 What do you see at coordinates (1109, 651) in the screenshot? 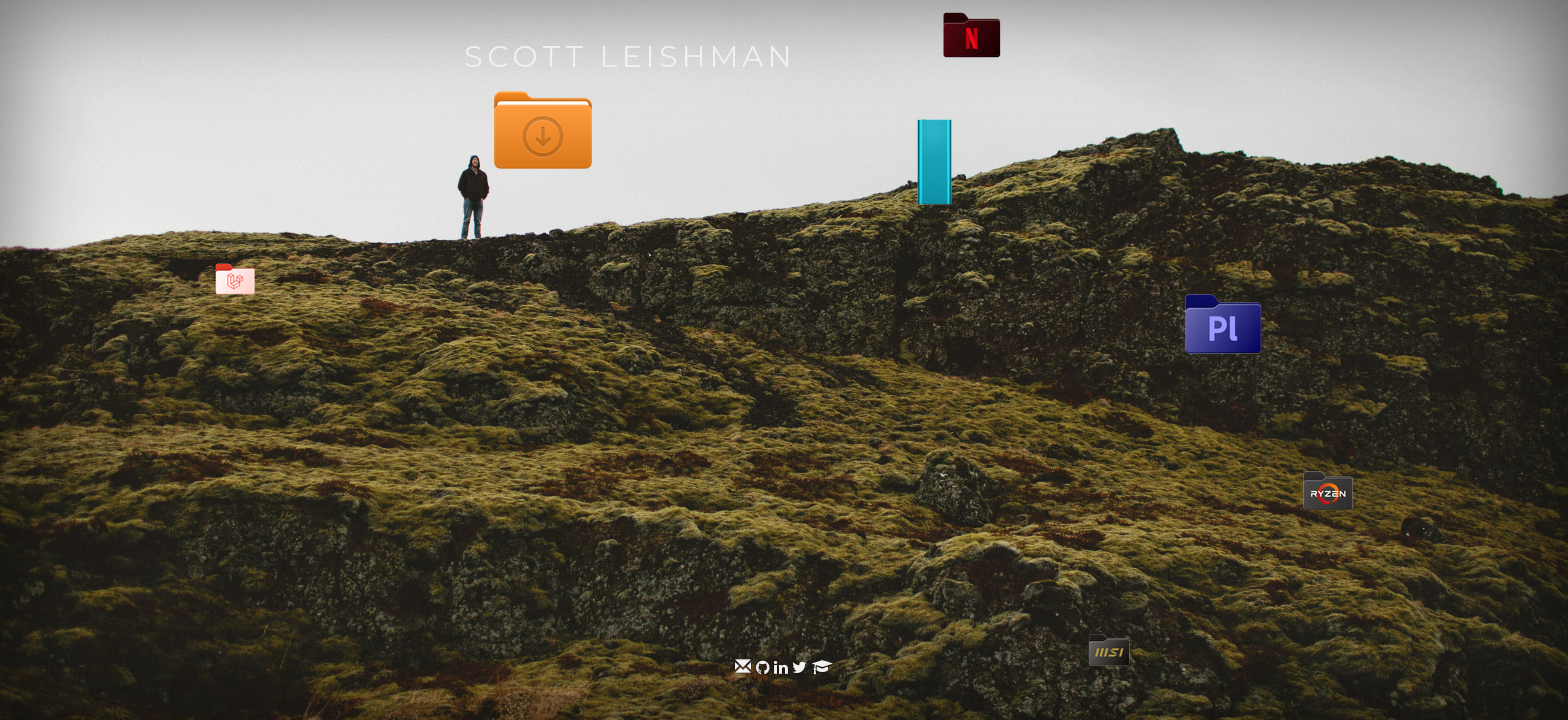
I see `open MSI branded folder` at bounding box center [1109, 651].